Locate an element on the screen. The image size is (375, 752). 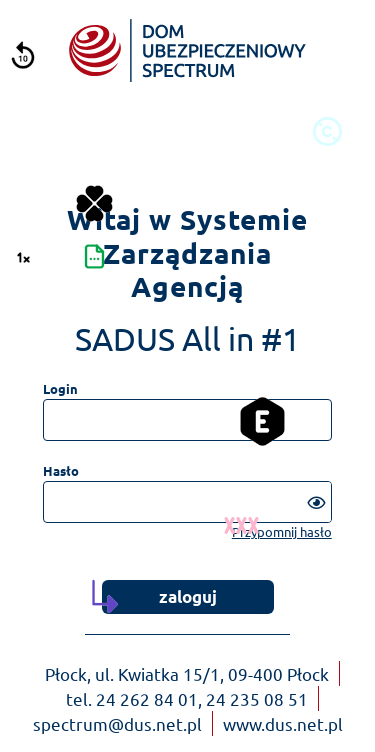
reply to a message or comment is located at coordinates (102, 596).